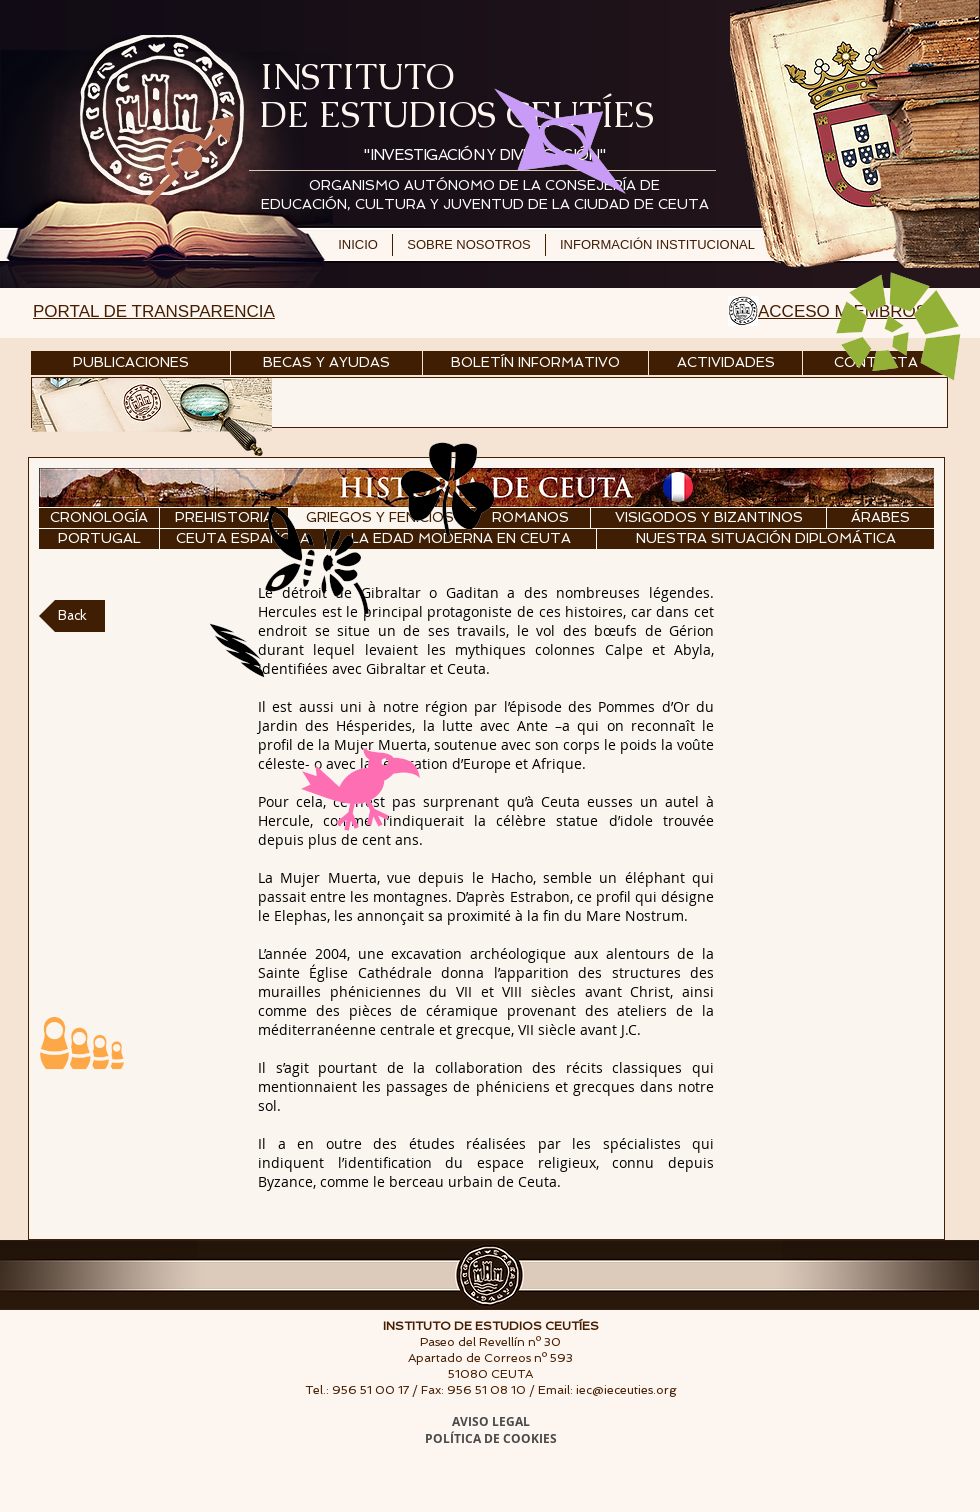 This screenshot has width=980, height=1512. Describe the element at coordinates (560, 140) in the screenshot. I see `mark as favorite` at that location.